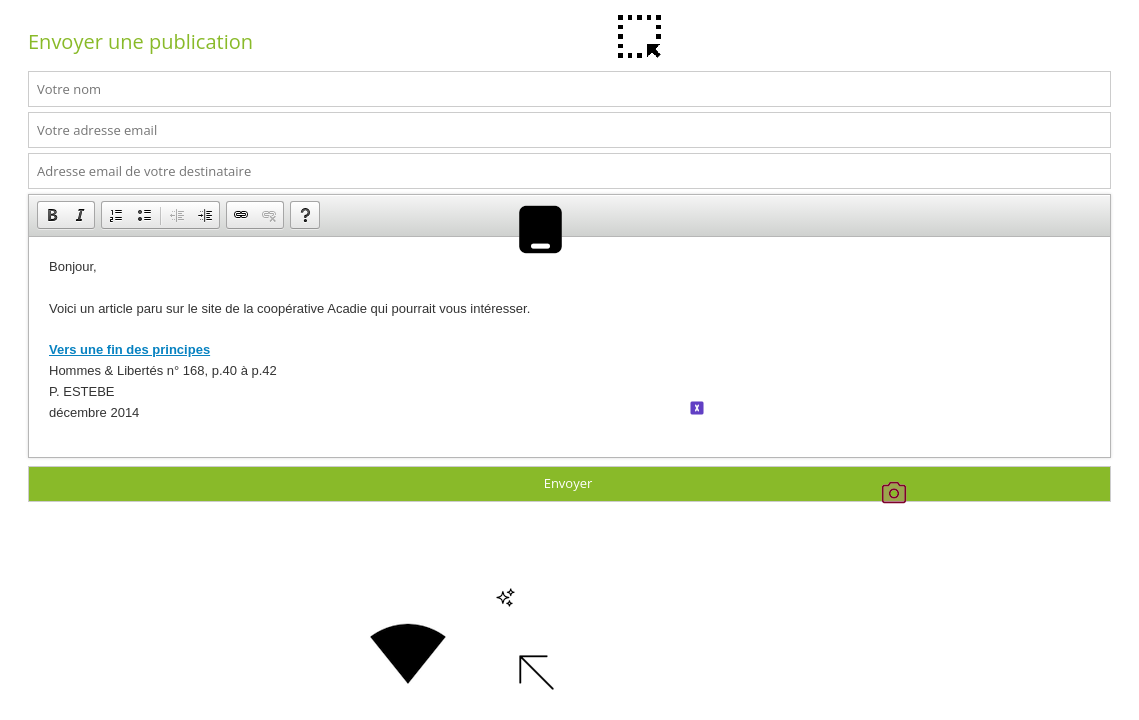  Describe the element at coordinates (408, 653) in the screenshot. I see `indicates full wifi signal strength` at that location.